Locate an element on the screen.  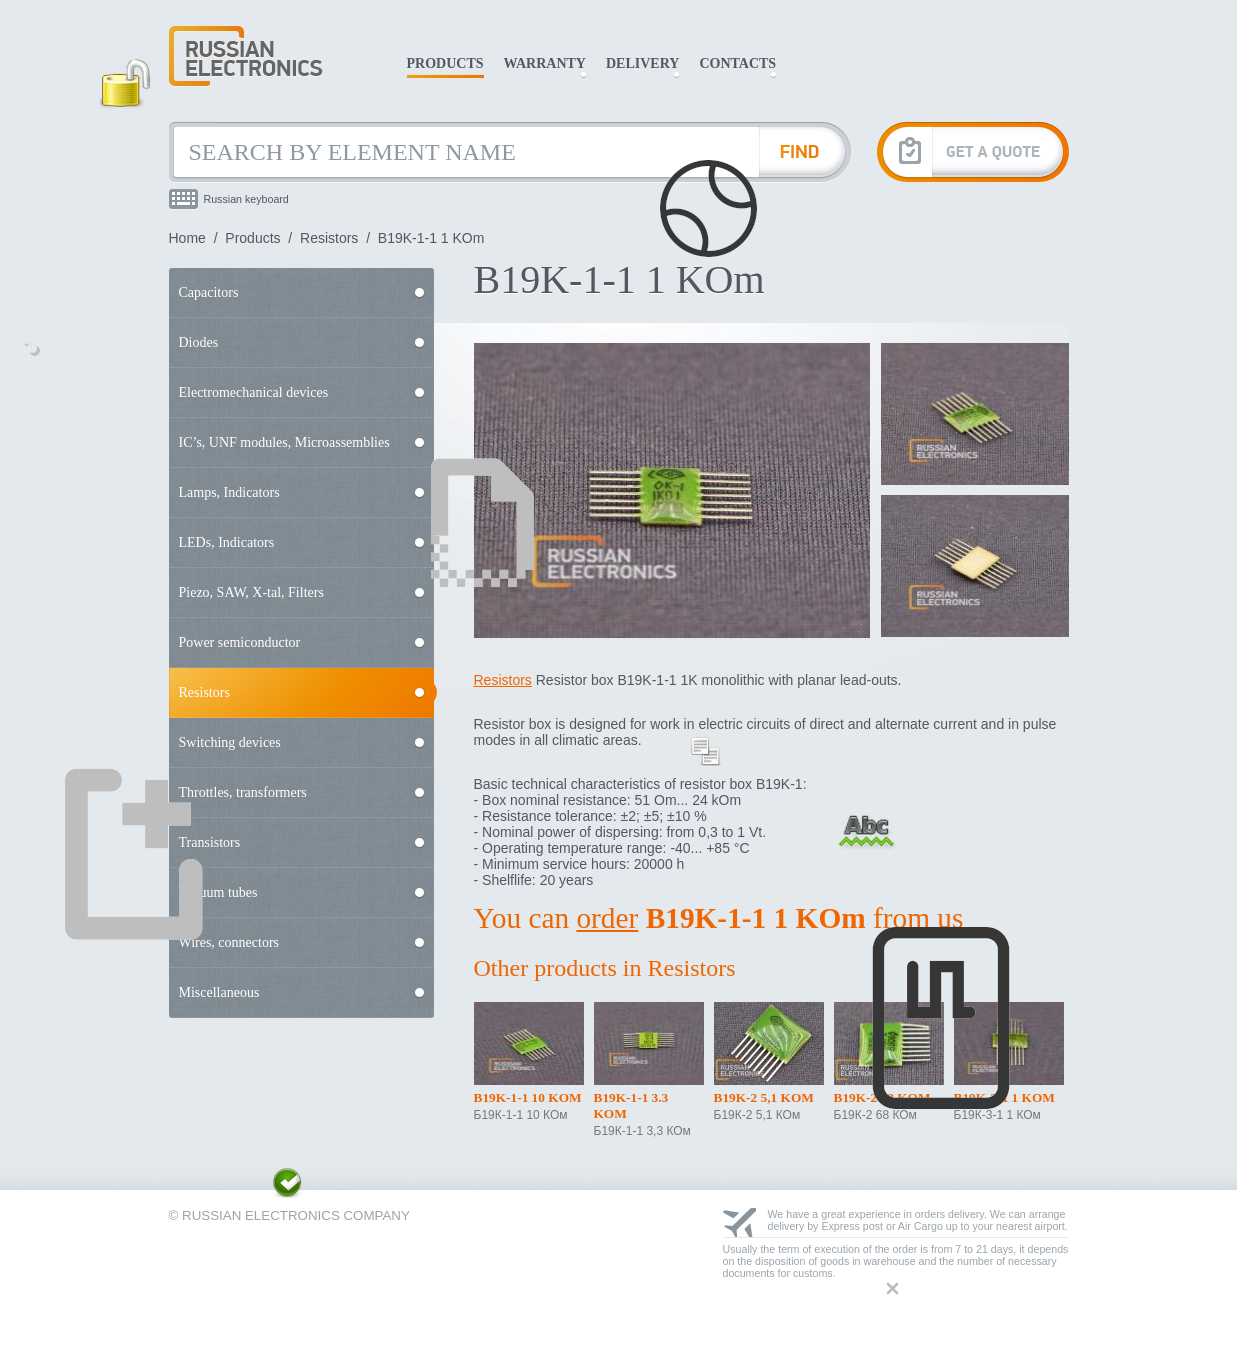
access screensaver settings is located at coordinates (31, 347).